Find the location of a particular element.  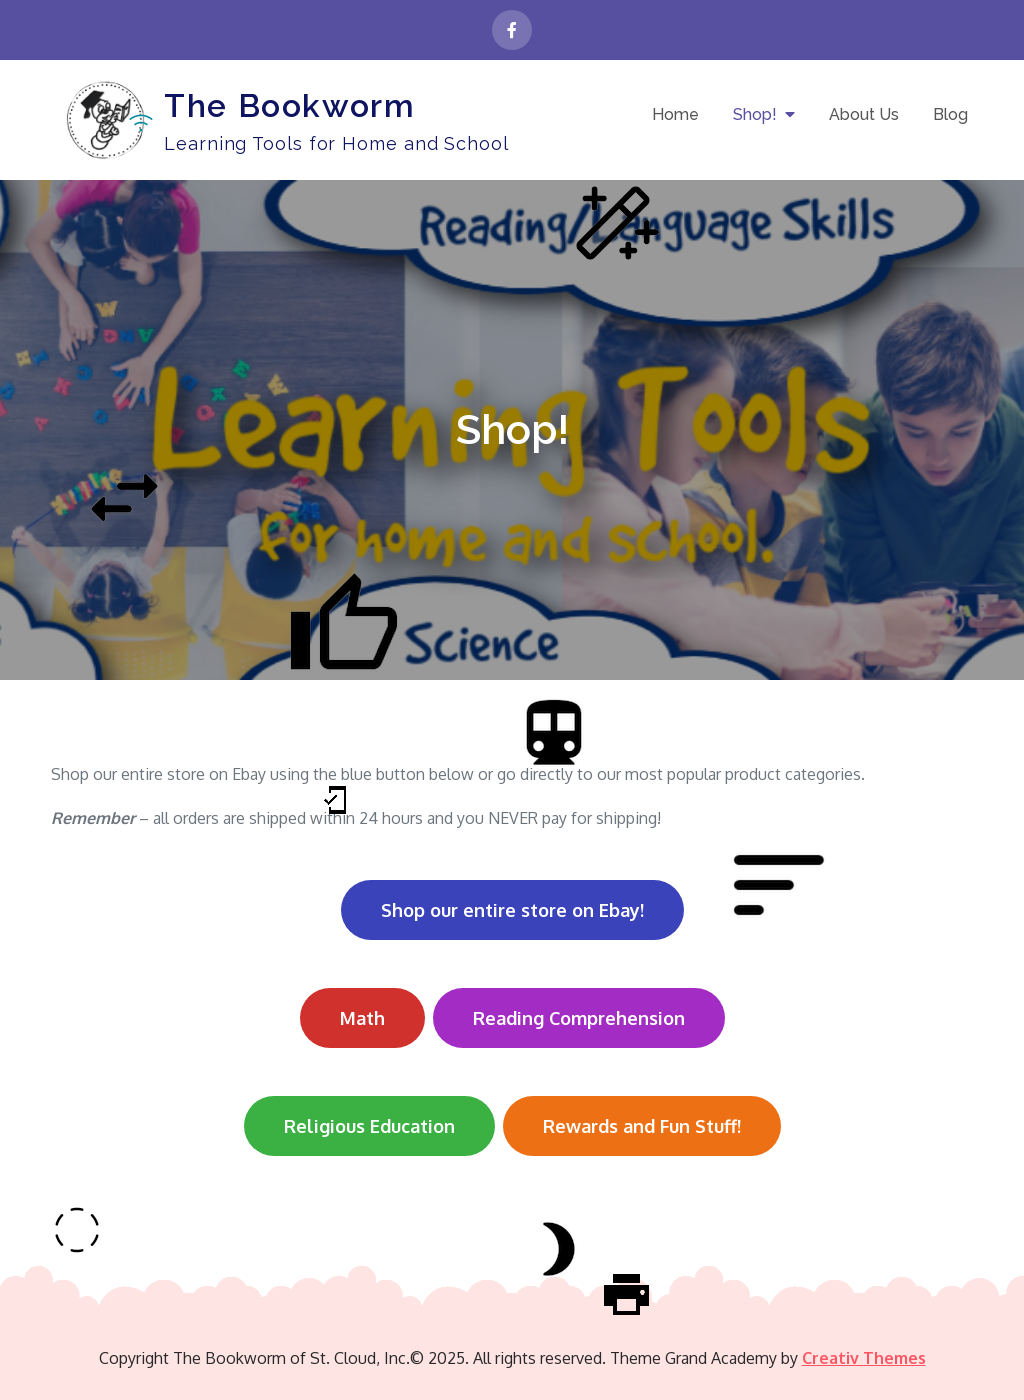

indicates mobile-optimized or responsive content is located at coordinates (335, 800).